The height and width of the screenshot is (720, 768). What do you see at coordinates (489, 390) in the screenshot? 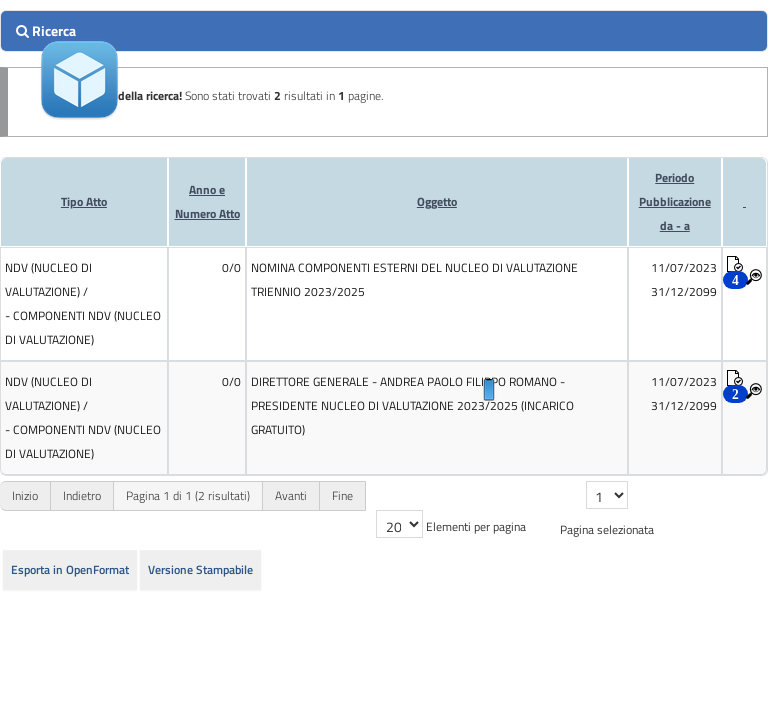
I see `iPhone 12 Pro device icon` at bounding box center [489, 390].